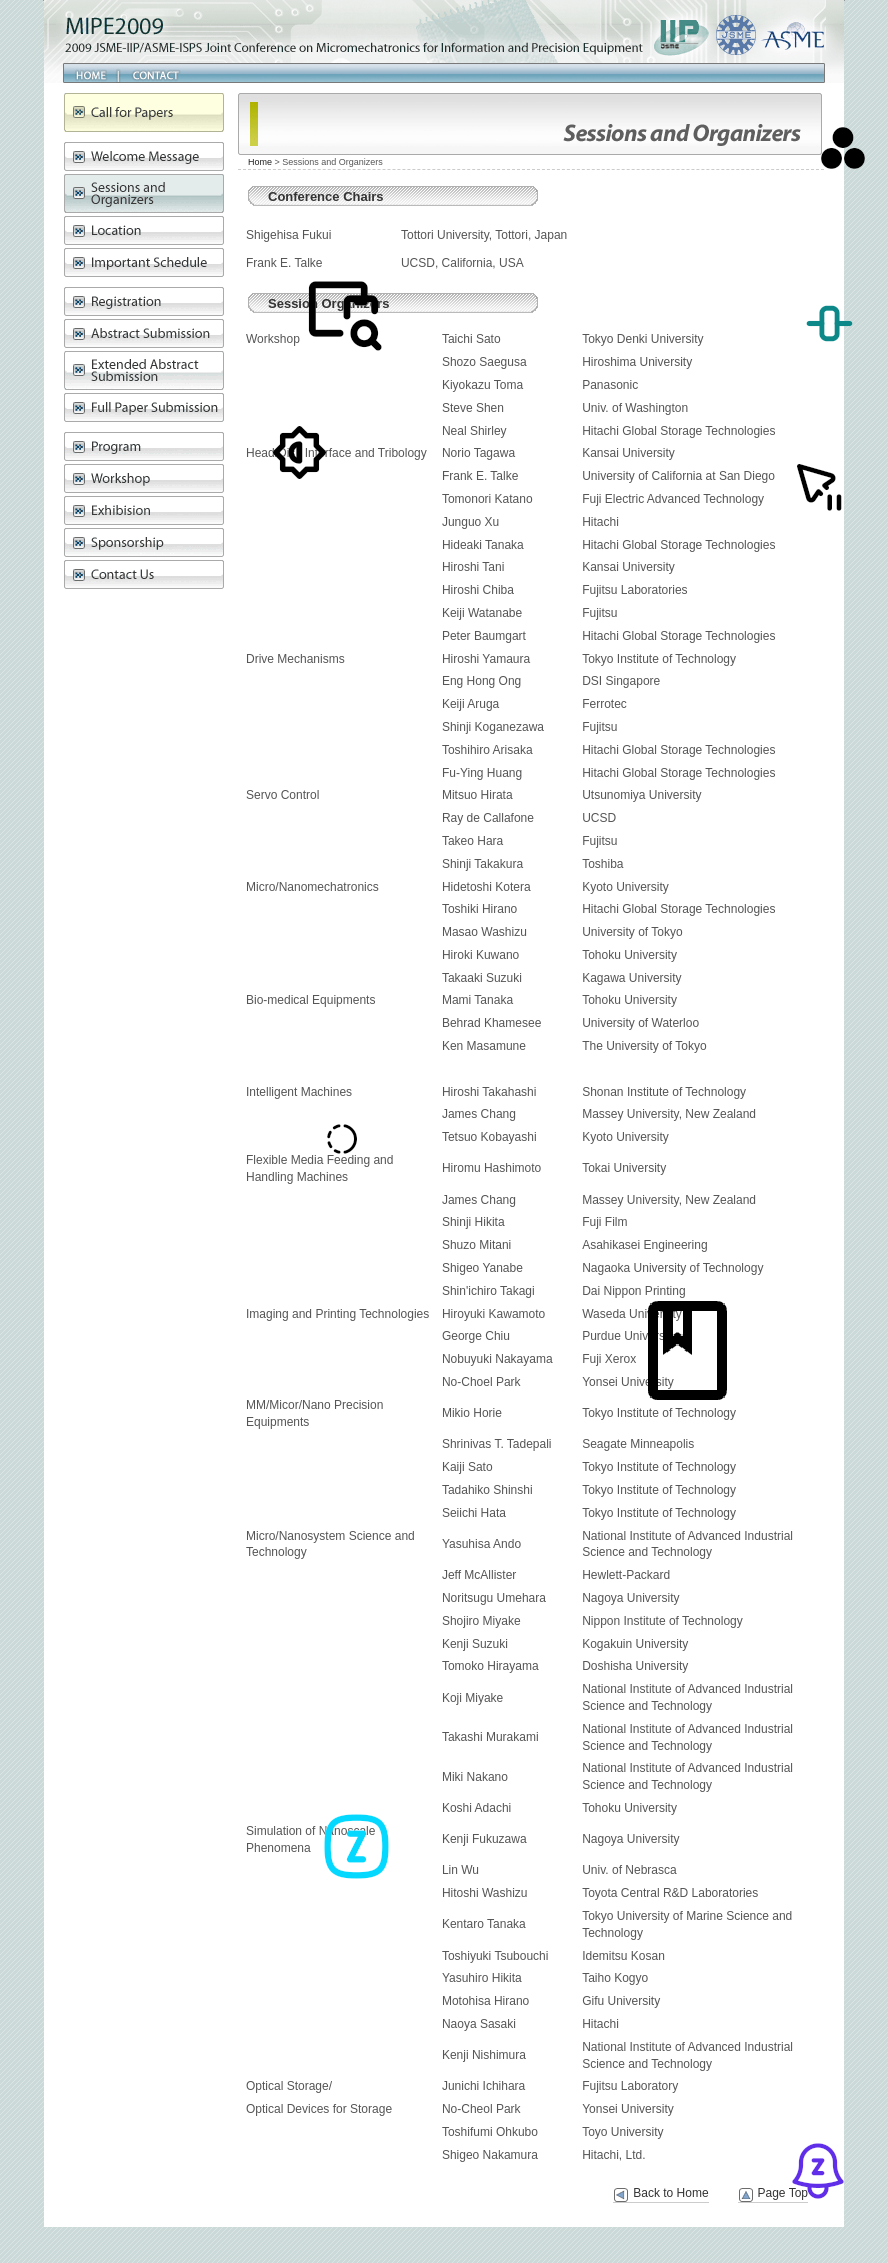  Describe the element at coordinates (818, 2171) in the screenshot. I see `snooze notifications temporarily` at that location.